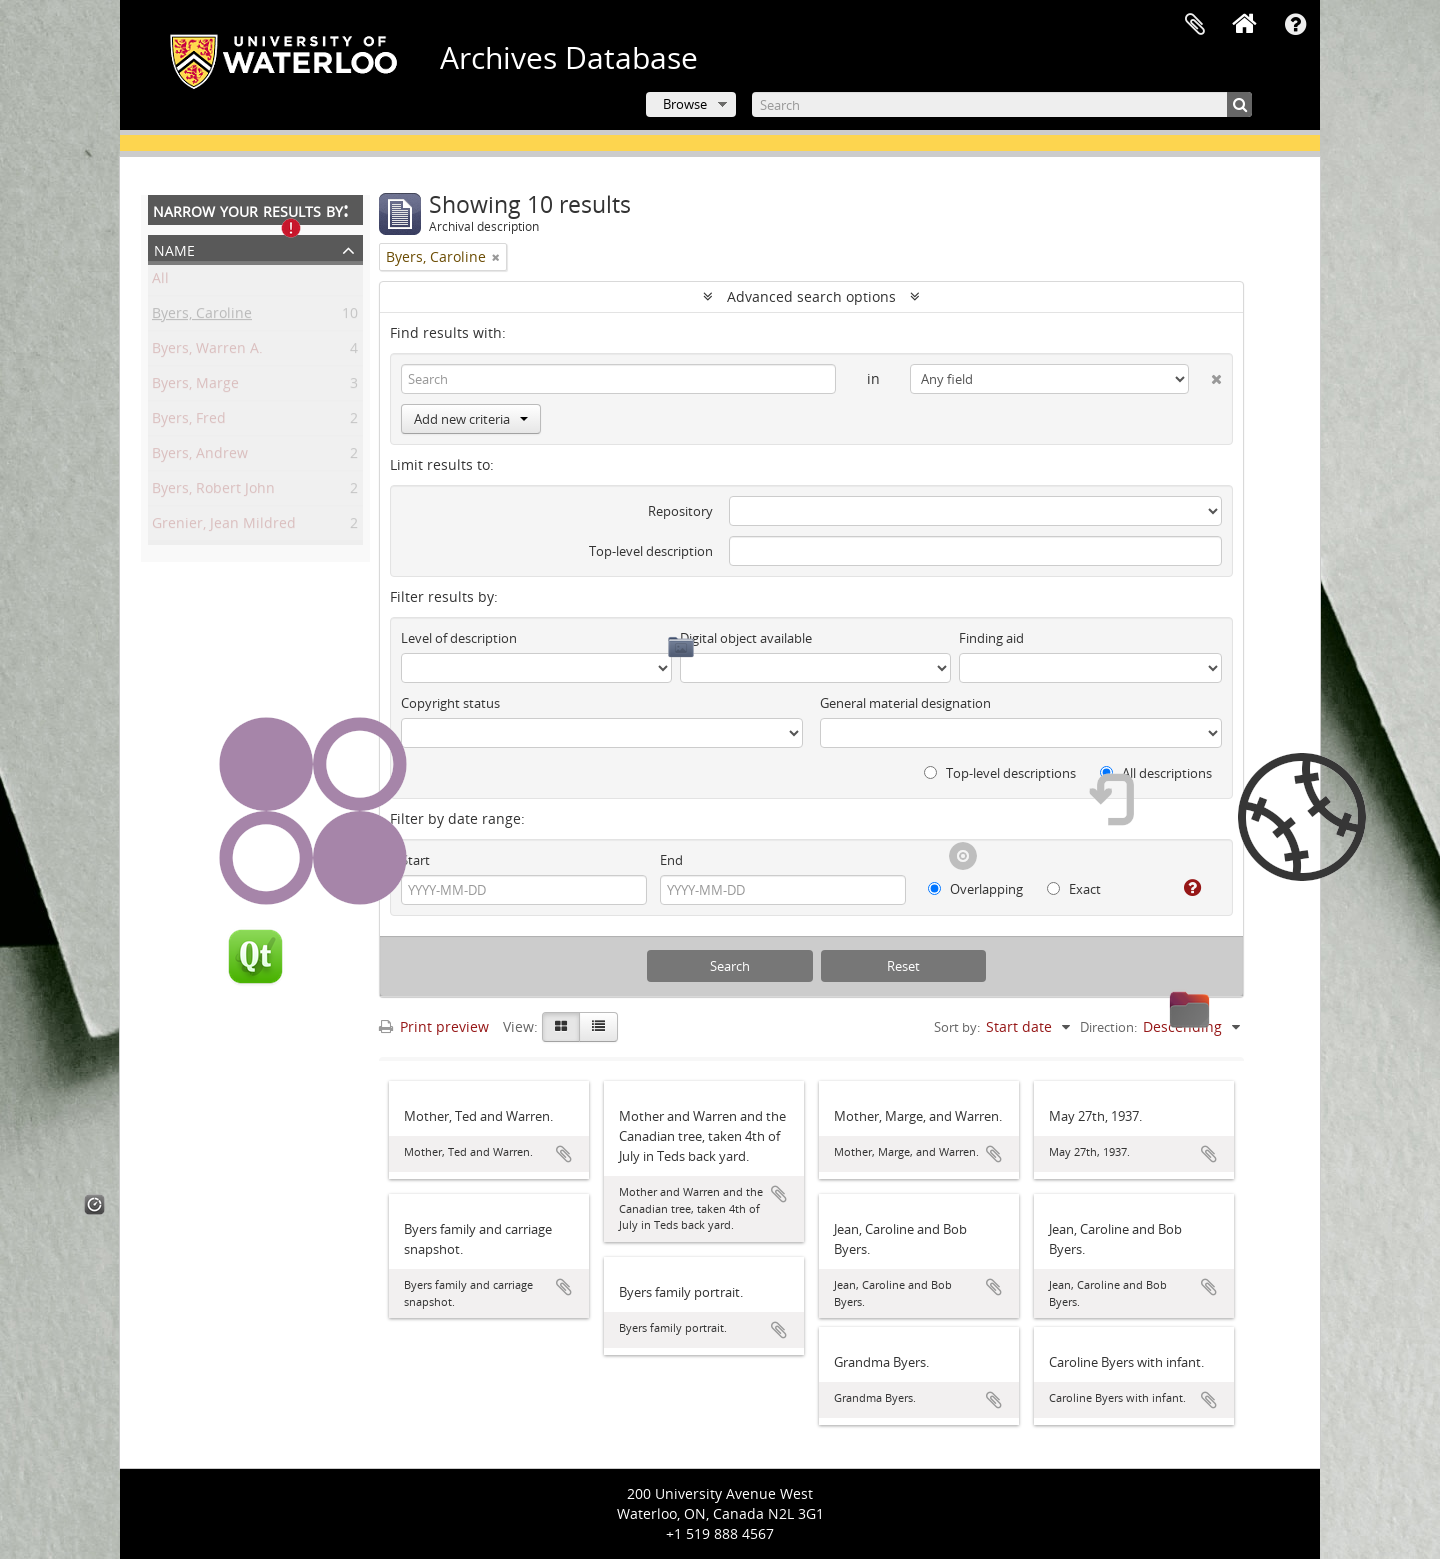  What do you see at coordinates (313, 811) in the screenshot?
I see `launch the reversi board game app` at bounding box center [313, 811].